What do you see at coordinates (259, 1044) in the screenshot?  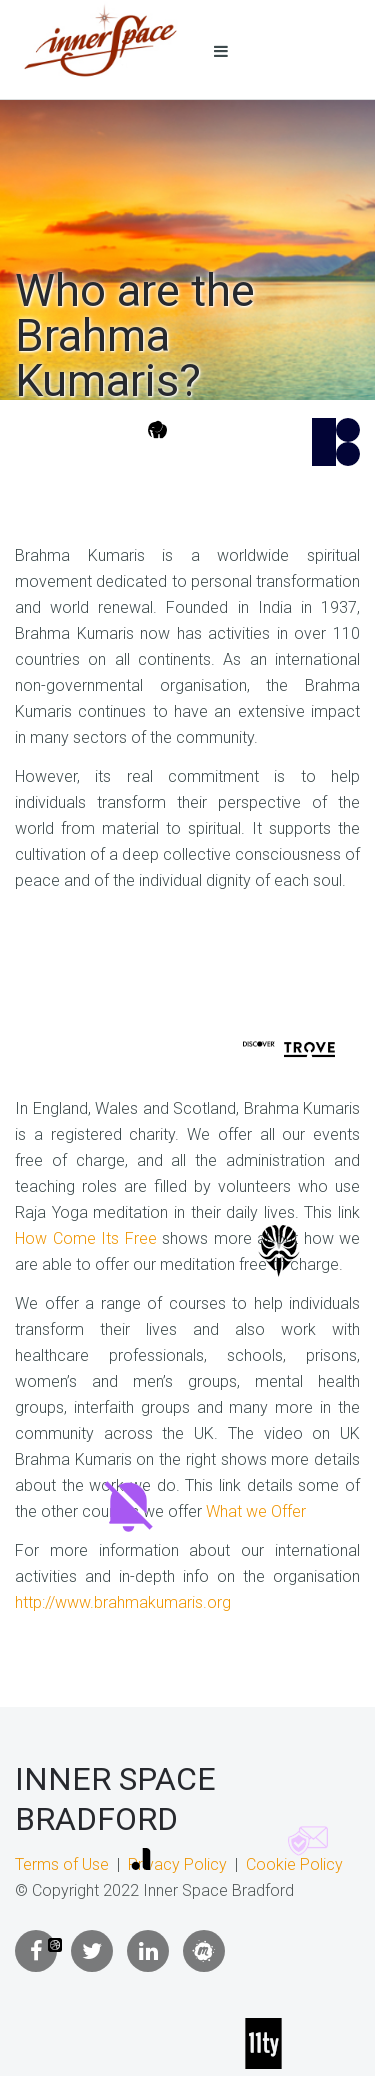 I see `pay with Discover card` at bounding box center [259, 1044].